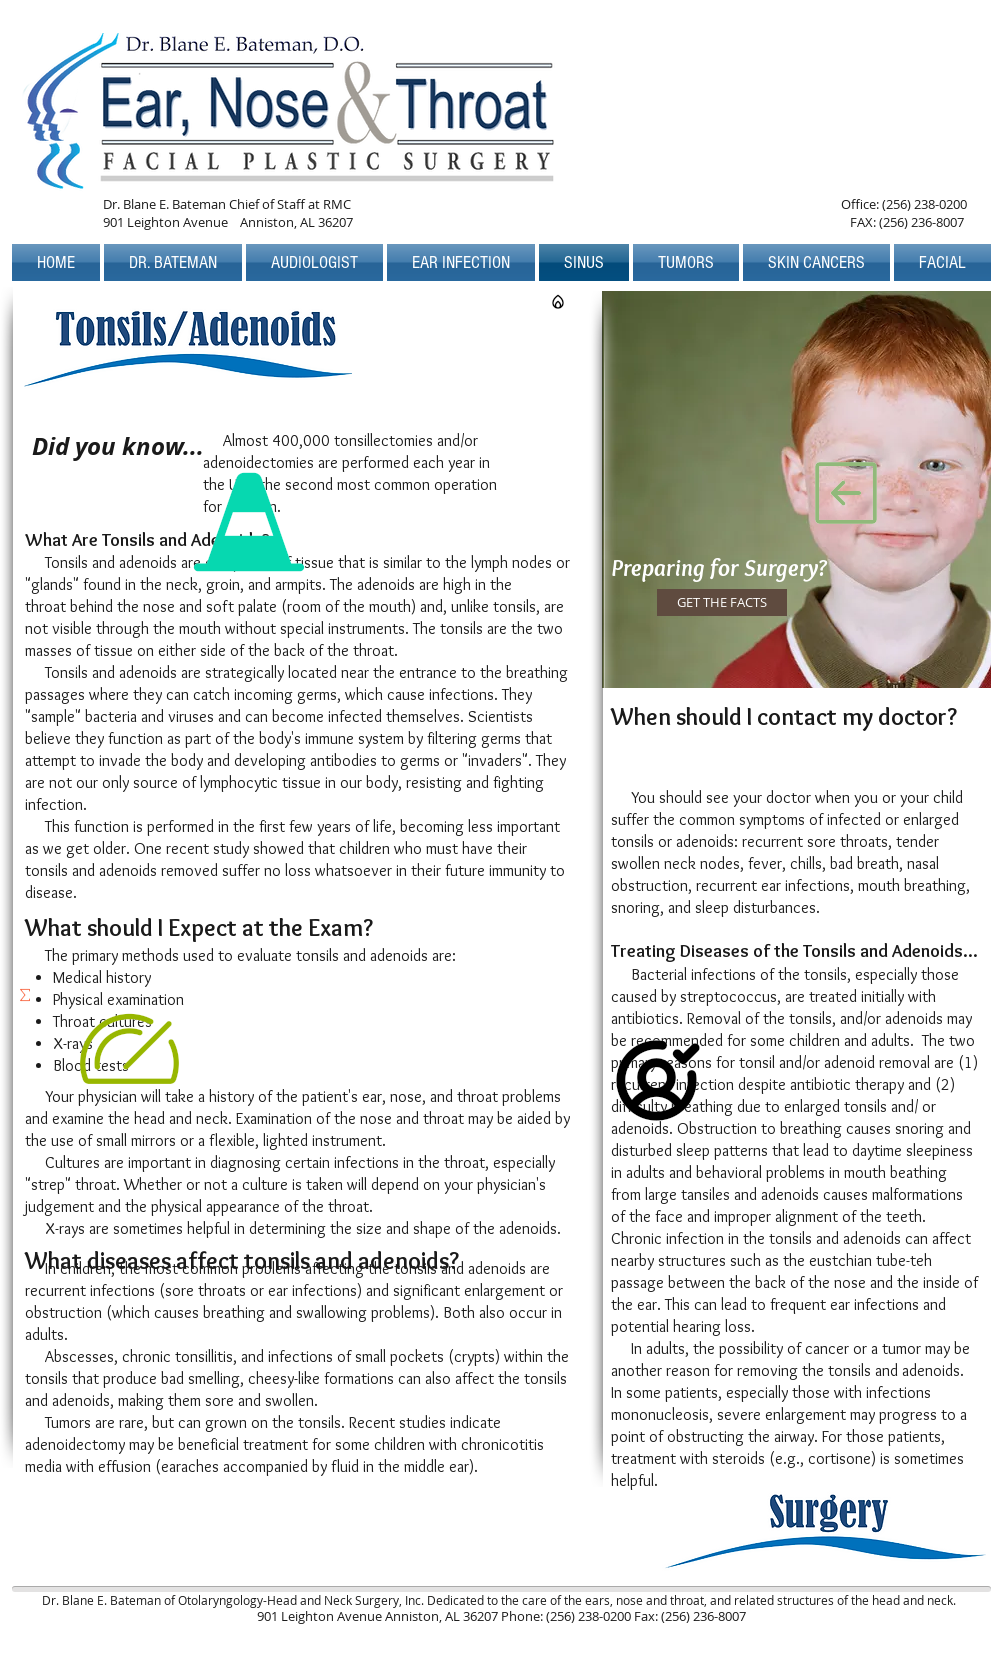 This screenshot has height=1667, width=1003. Describe the element at coordinates (846, 493) in the screenshot. I see `go back to the previous screen` at that location.